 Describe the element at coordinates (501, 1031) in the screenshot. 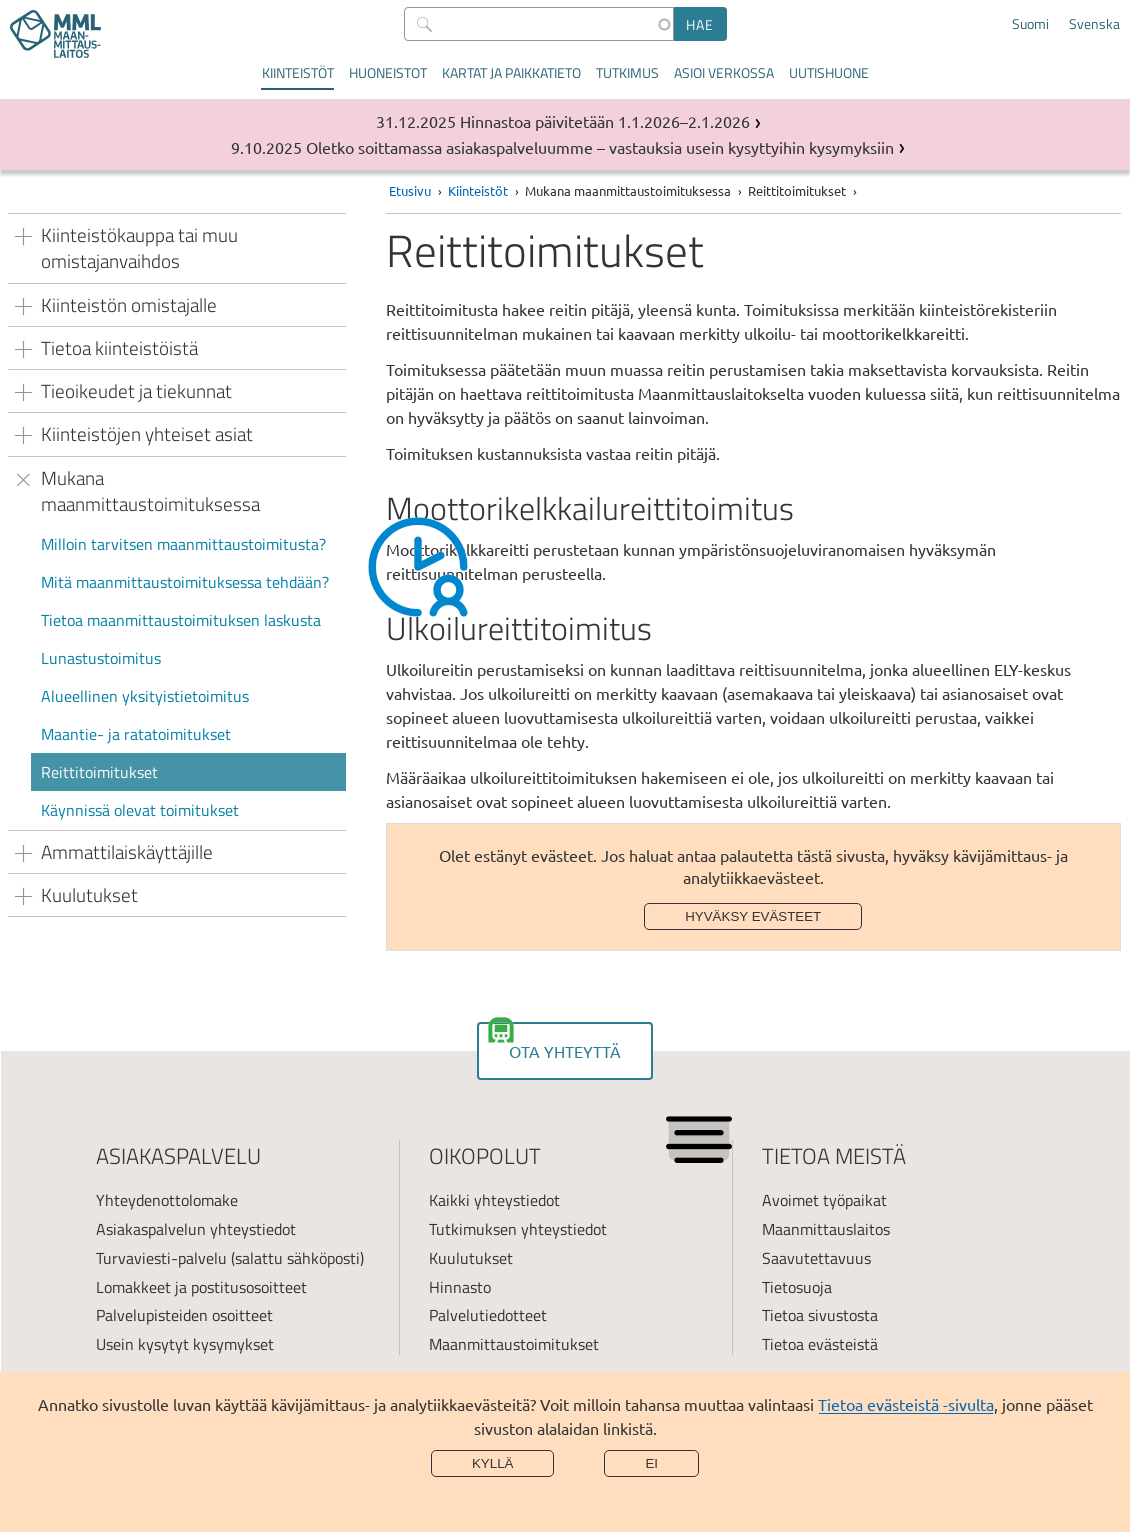

I see `access subway or metro transit information` at that location.